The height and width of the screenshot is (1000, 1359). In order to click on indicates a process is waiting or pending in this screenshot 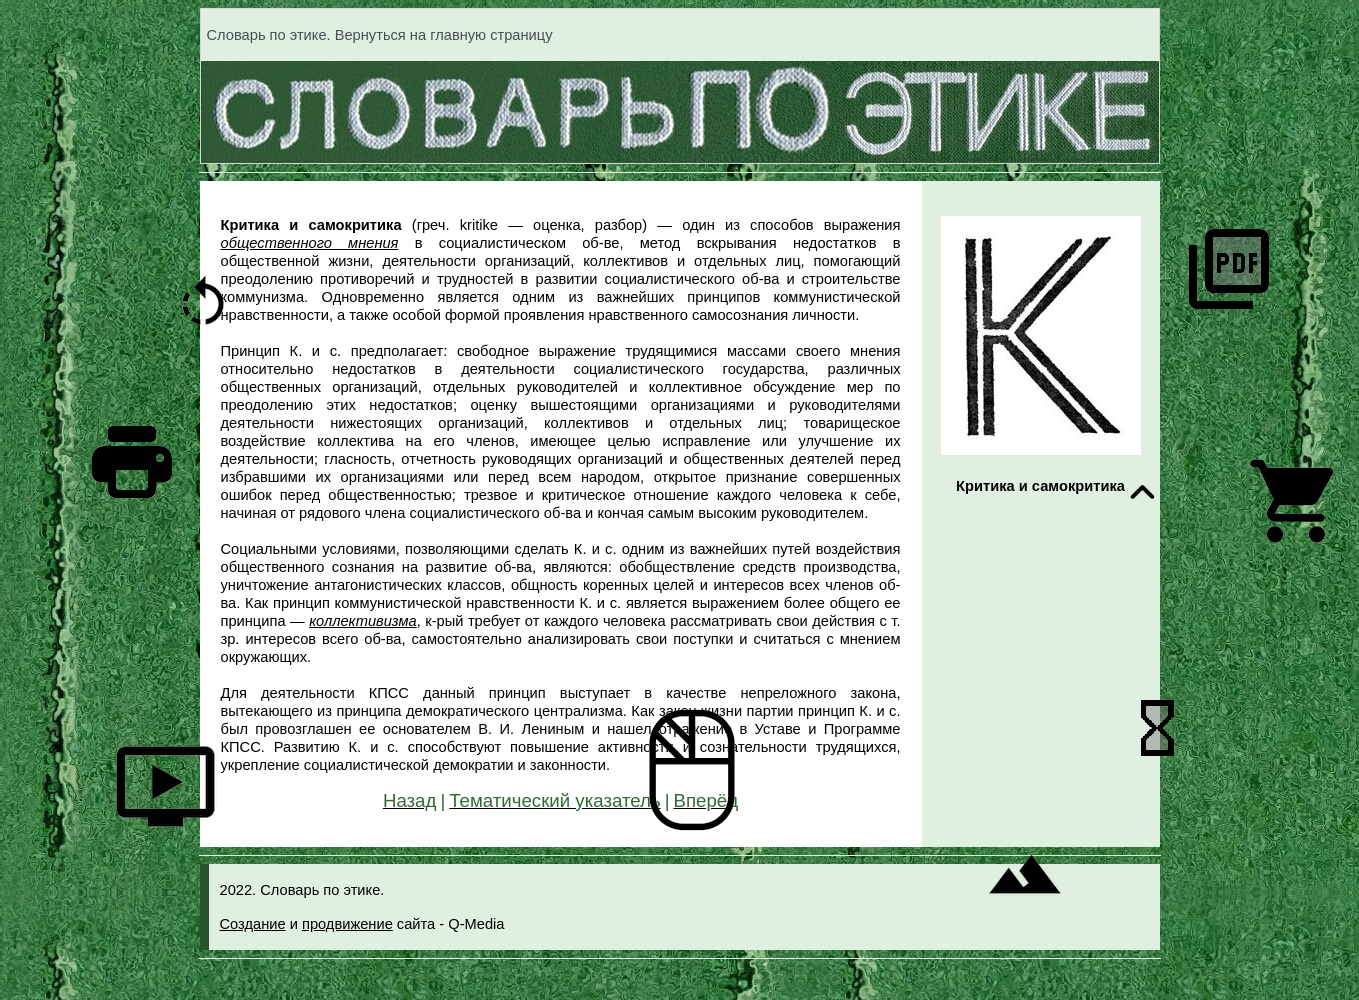, I will do `click(1157, 728)`.